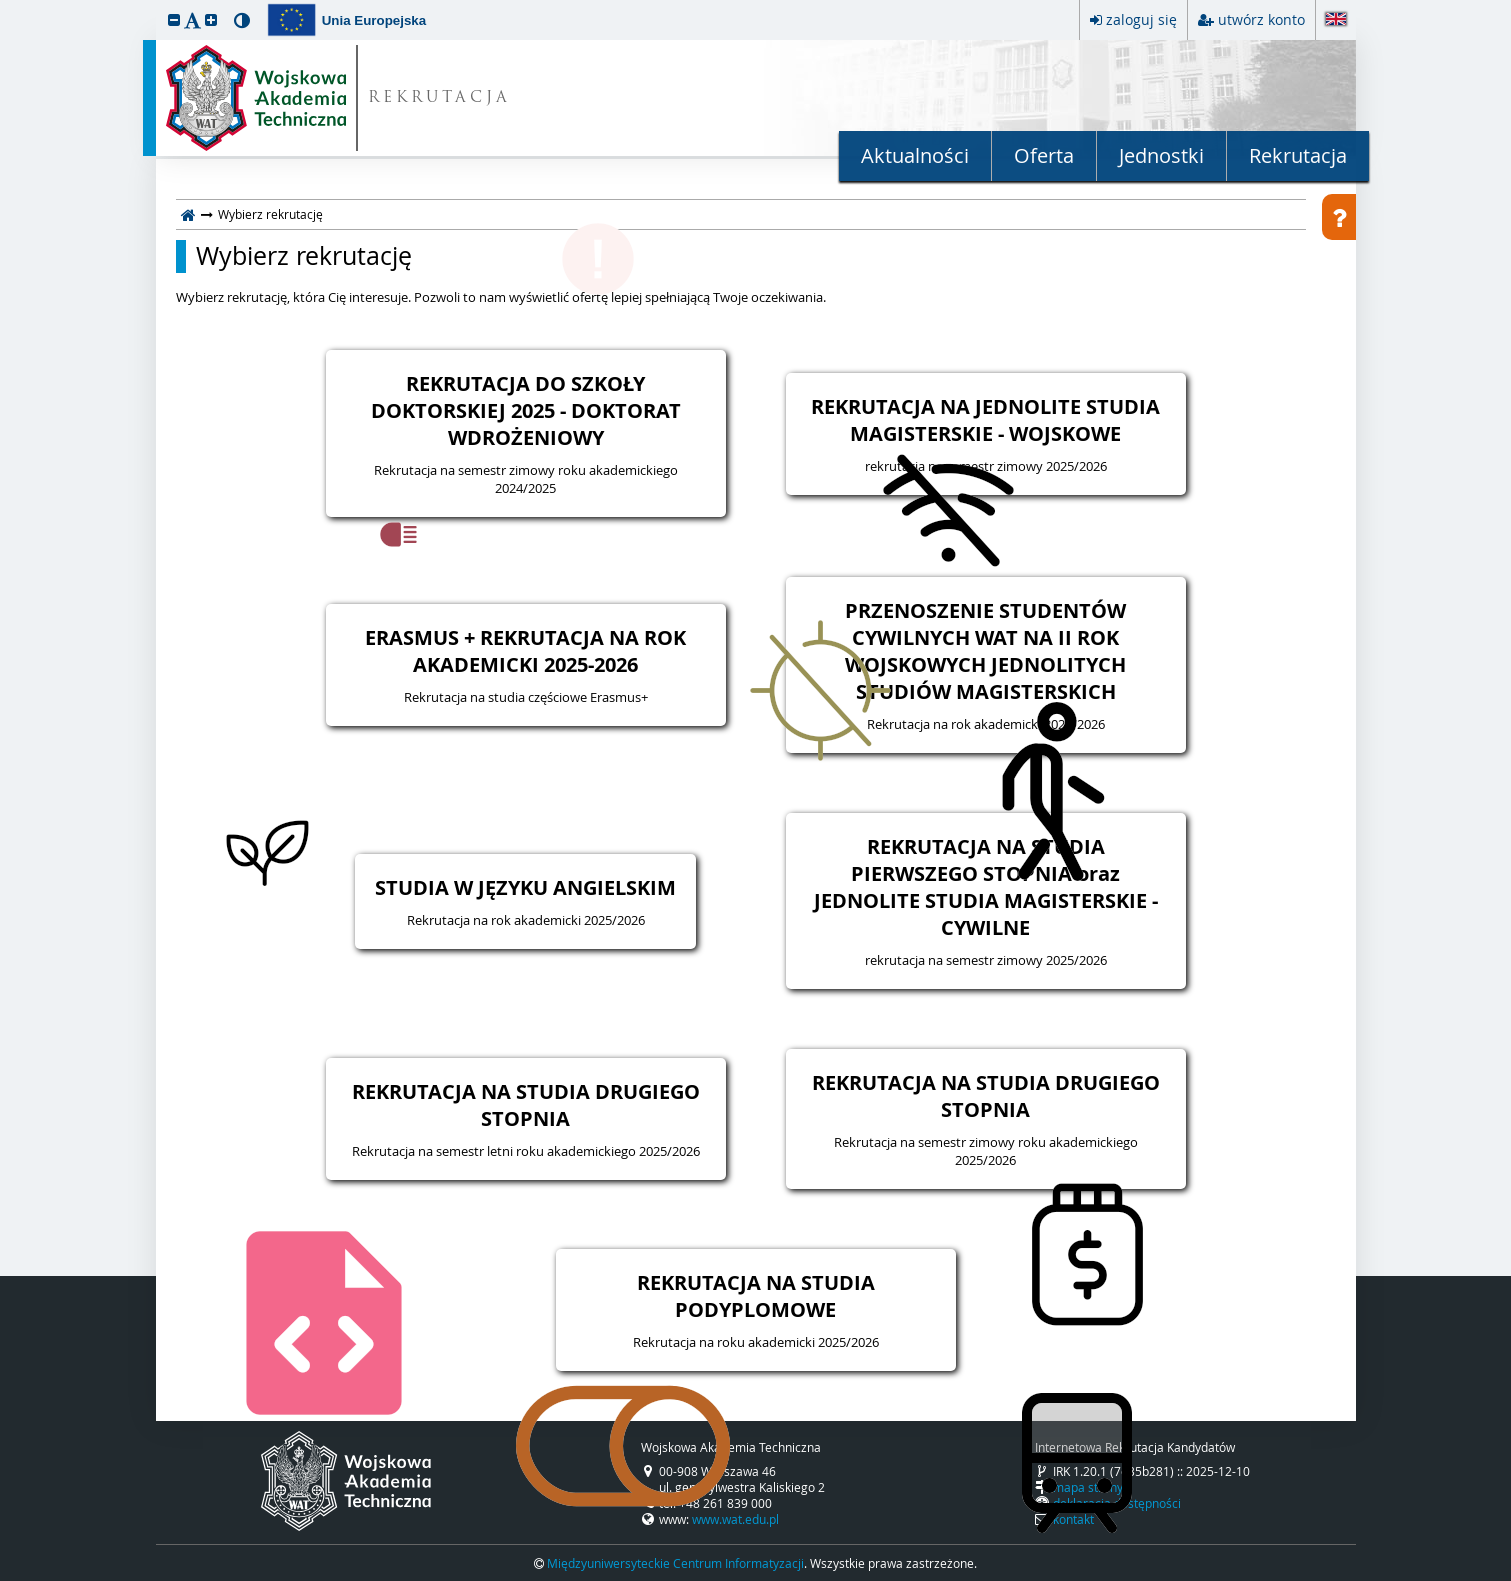 The height and width of the screenshot is (1581, 1511). What do you see at coordinates (1056, 791) in the screenshot?
I see `select walking directions` at bounding box center [1056, 791].